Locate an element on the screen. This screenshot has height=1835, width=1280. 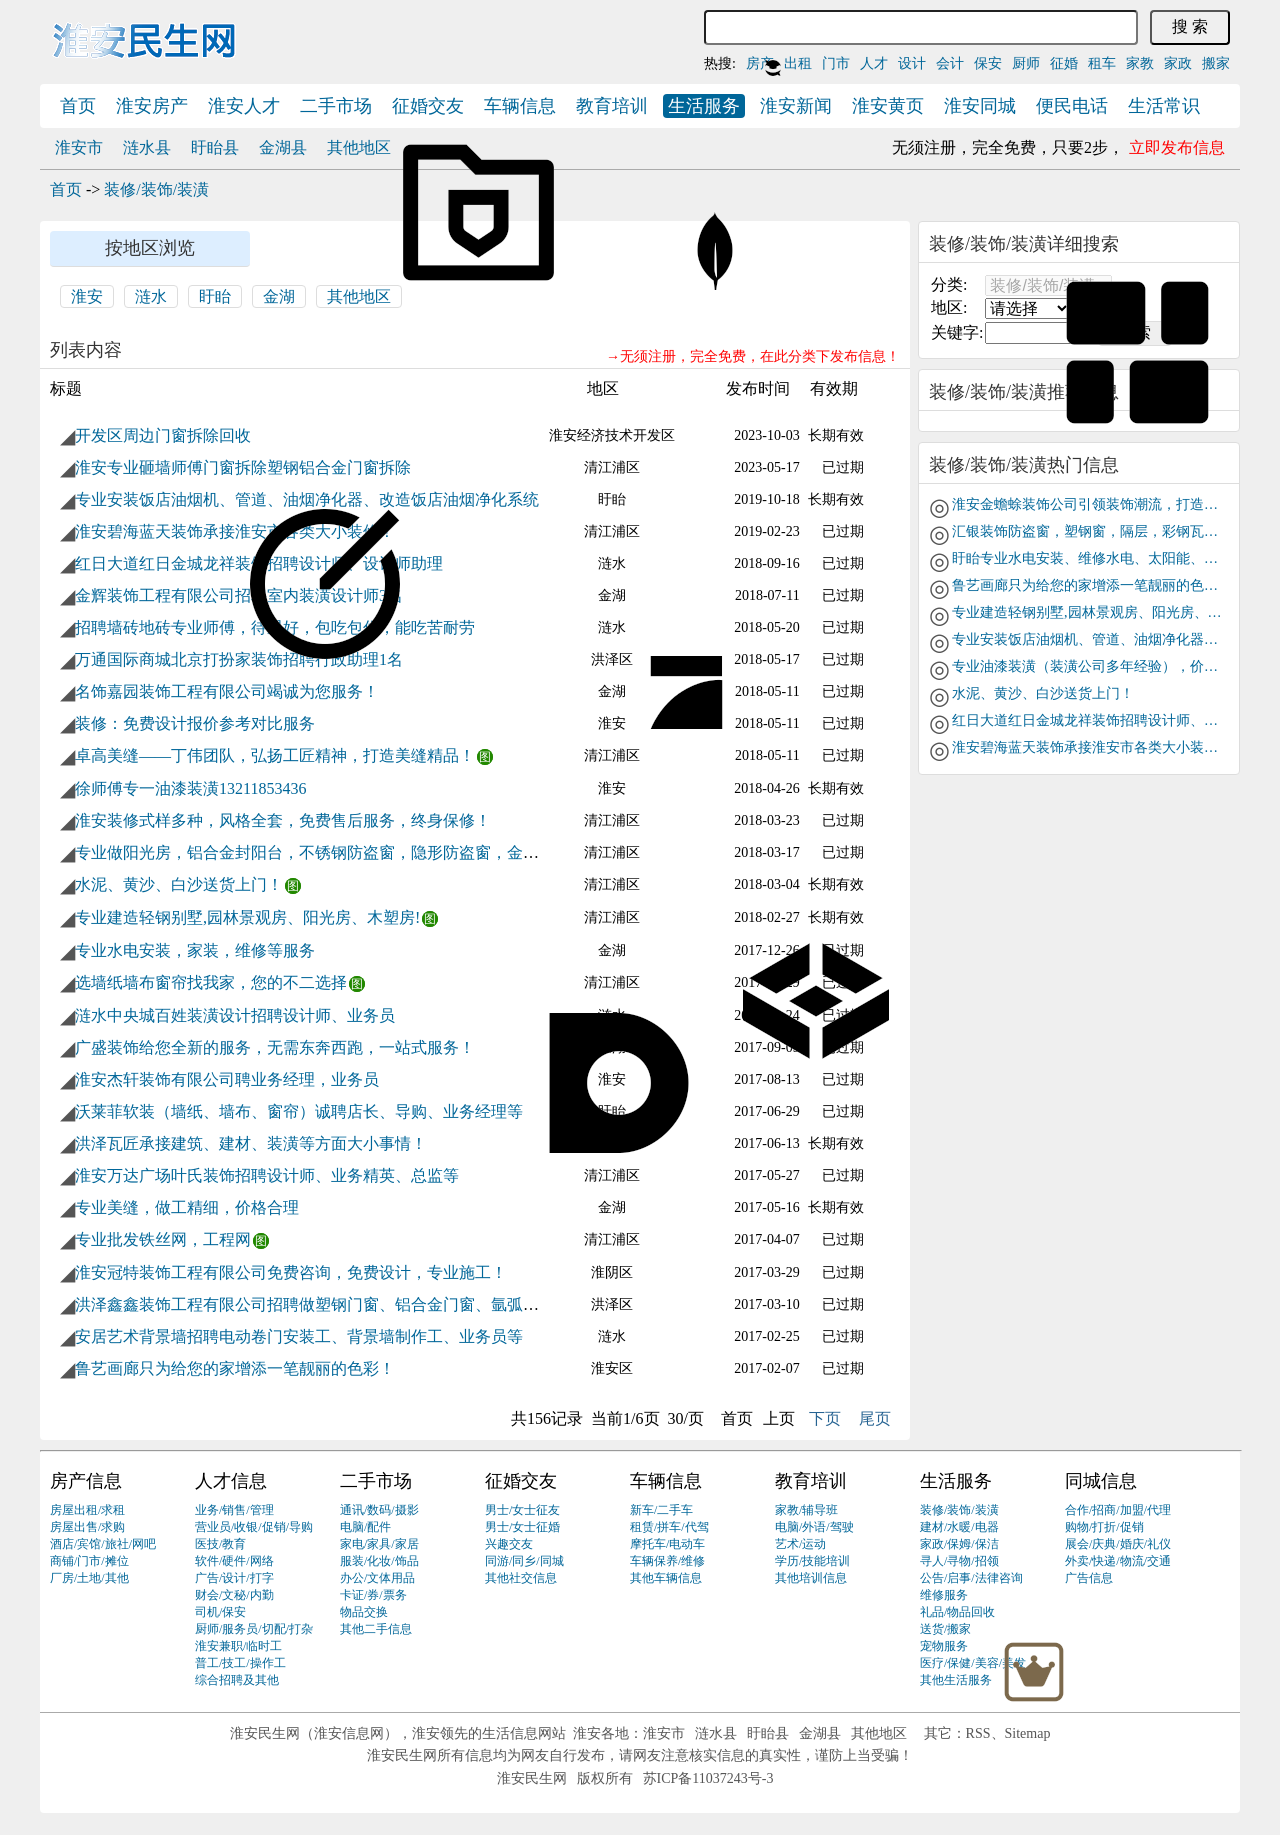
edit profile picture or avatar is located at coordinates (325, 584).